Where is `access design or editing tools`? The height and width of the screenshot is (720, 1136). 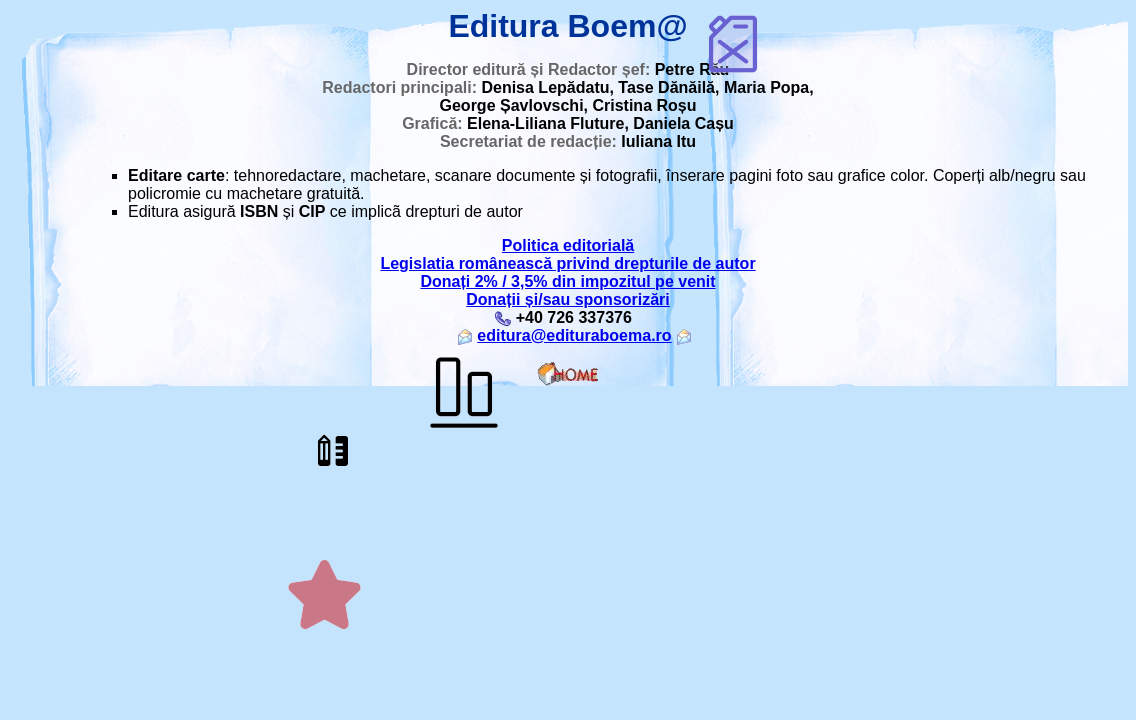
access design or editing tools is located at coordinates (333, 451).